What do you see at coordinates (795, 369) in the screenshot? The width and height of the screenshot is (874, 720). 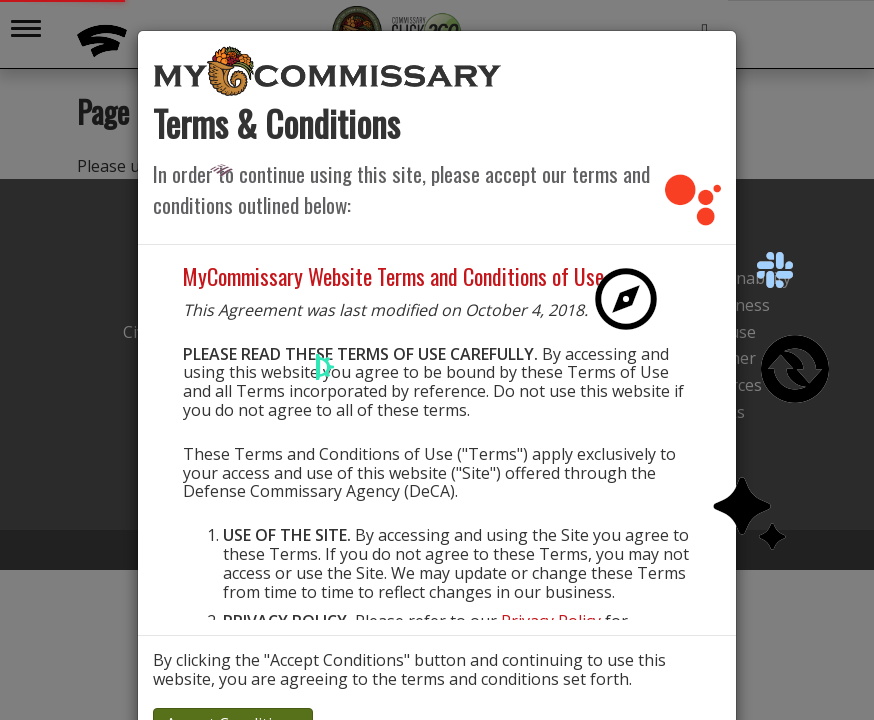 I see `open Convertio file conversion service` at bounding box center [795, 369].